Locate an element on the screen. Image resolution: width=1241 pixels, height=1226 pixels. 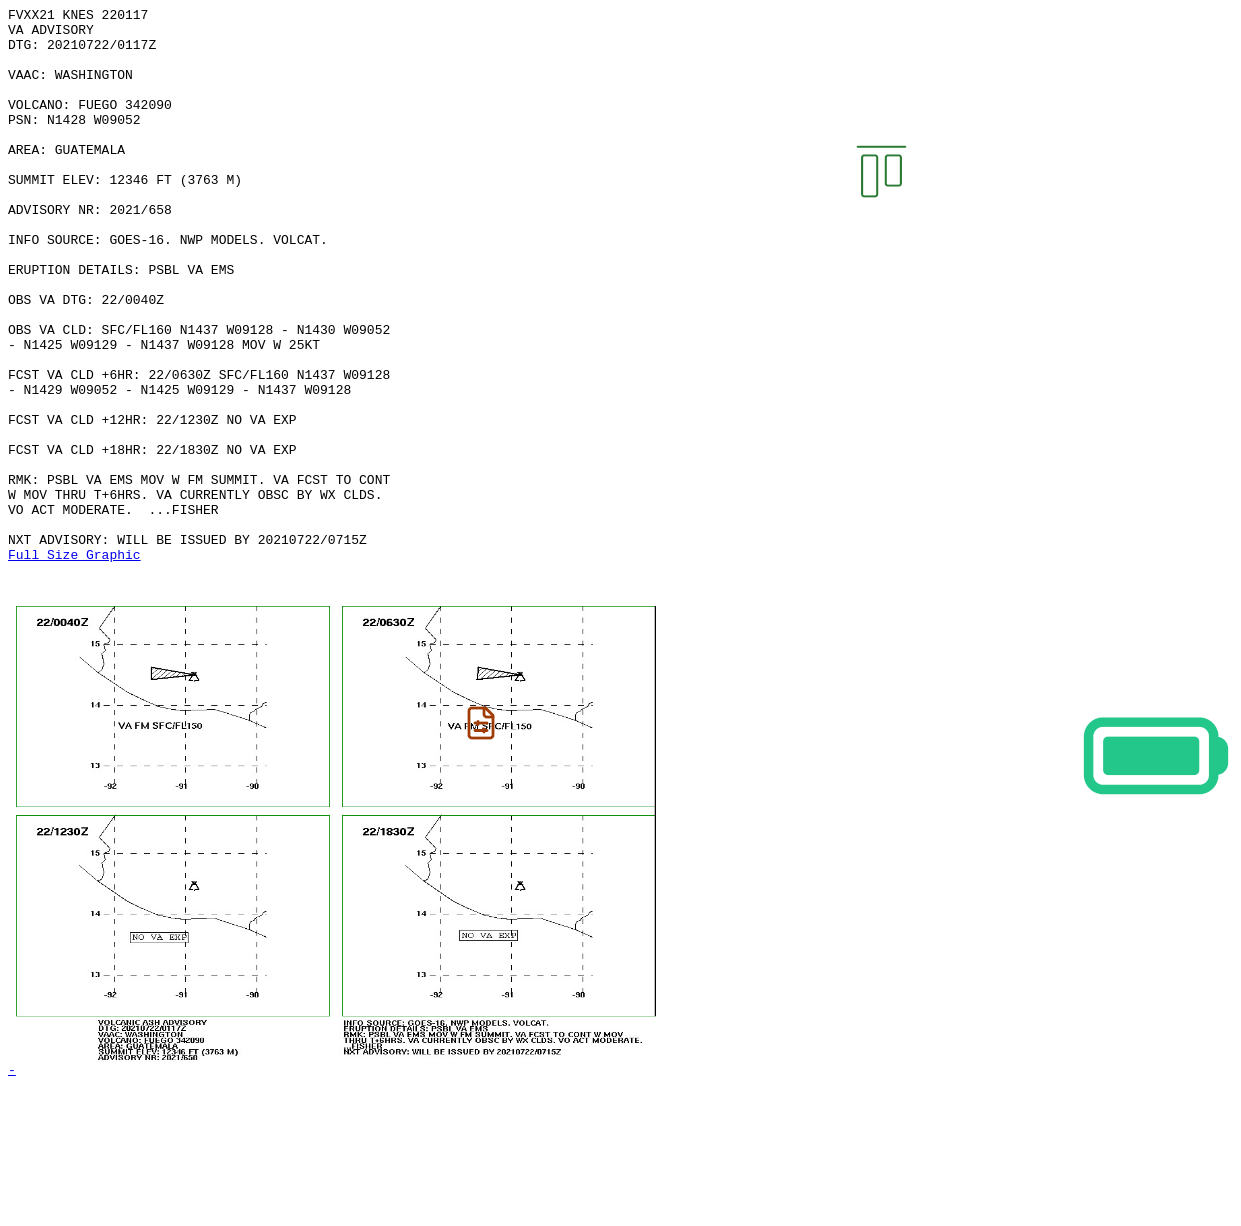
indicates full battery charge is located at coordinates (1156, 751).